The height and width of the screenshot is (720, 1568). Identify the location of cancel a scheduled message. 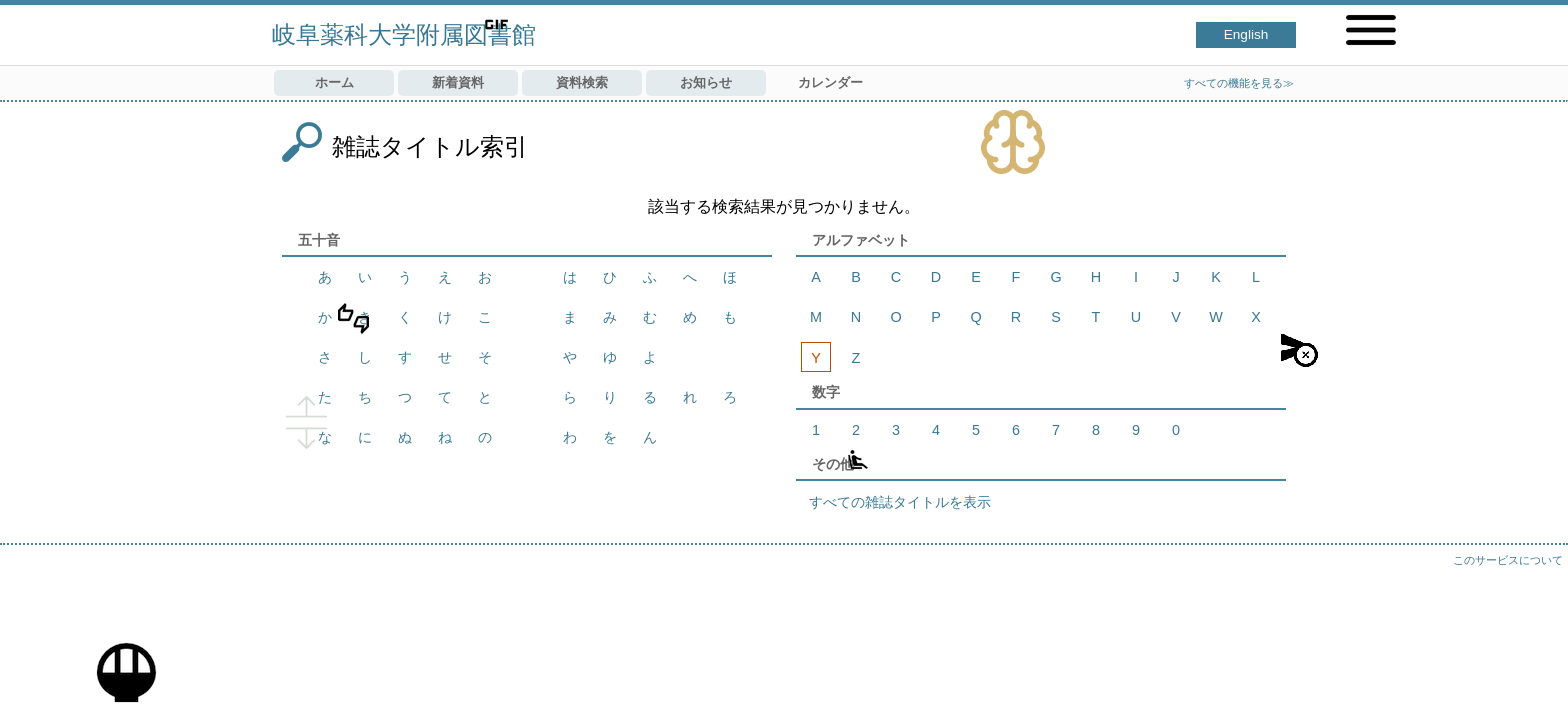
(1298, 347).